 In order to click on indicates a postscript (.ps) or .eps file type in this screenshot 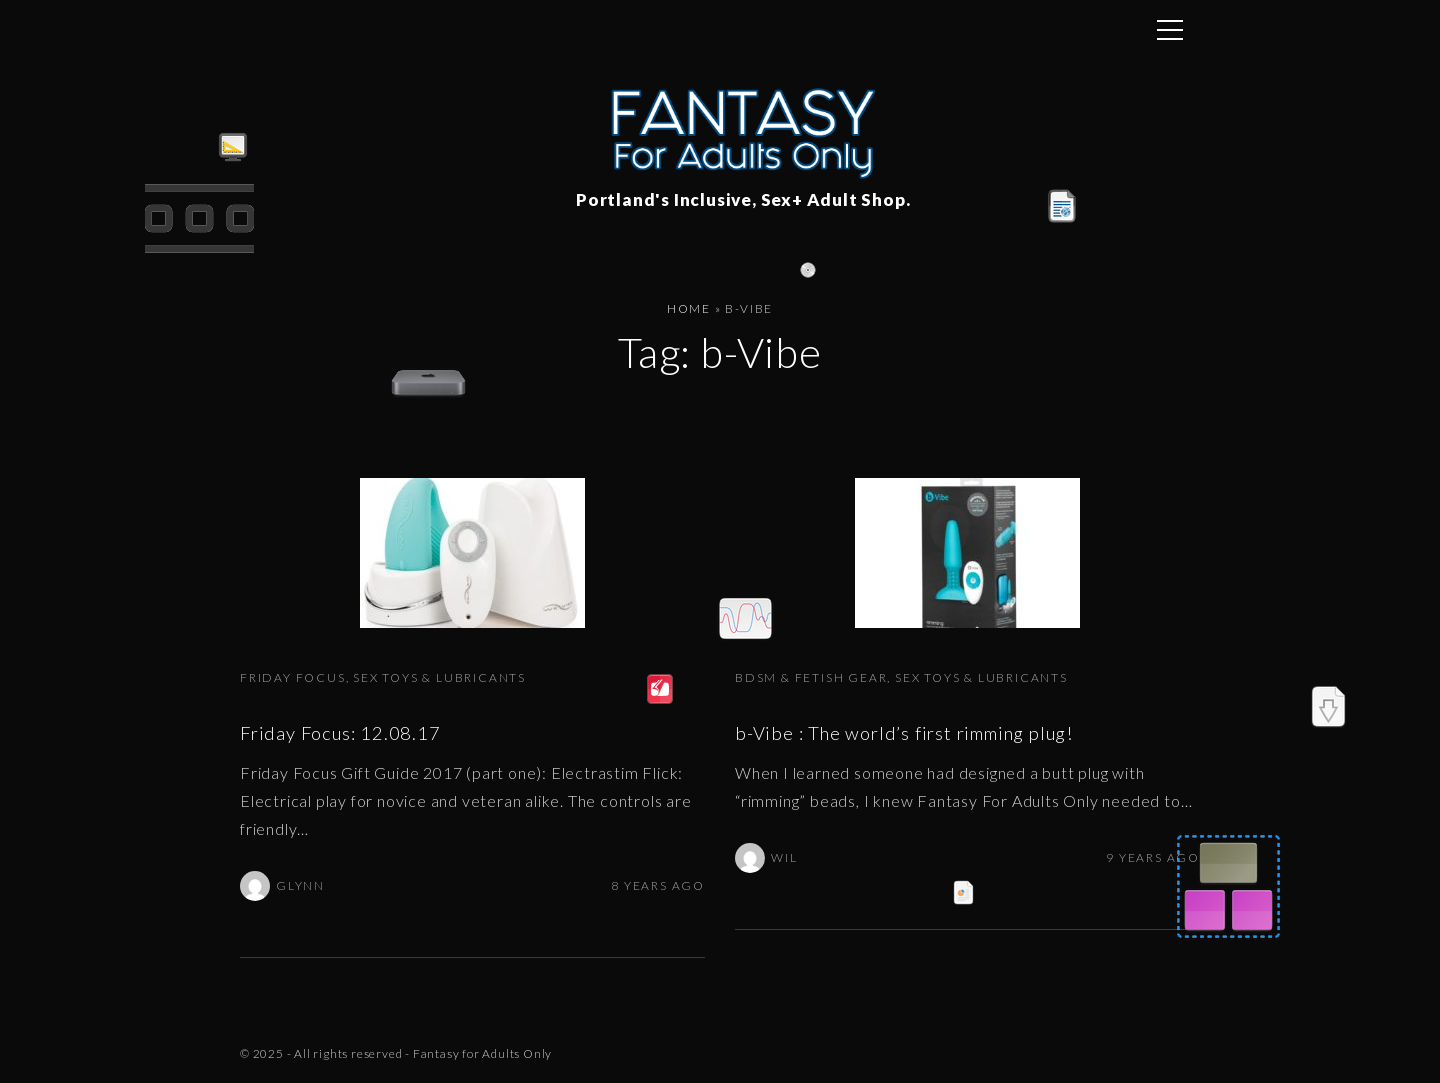, I will do `click(660, 689)`.